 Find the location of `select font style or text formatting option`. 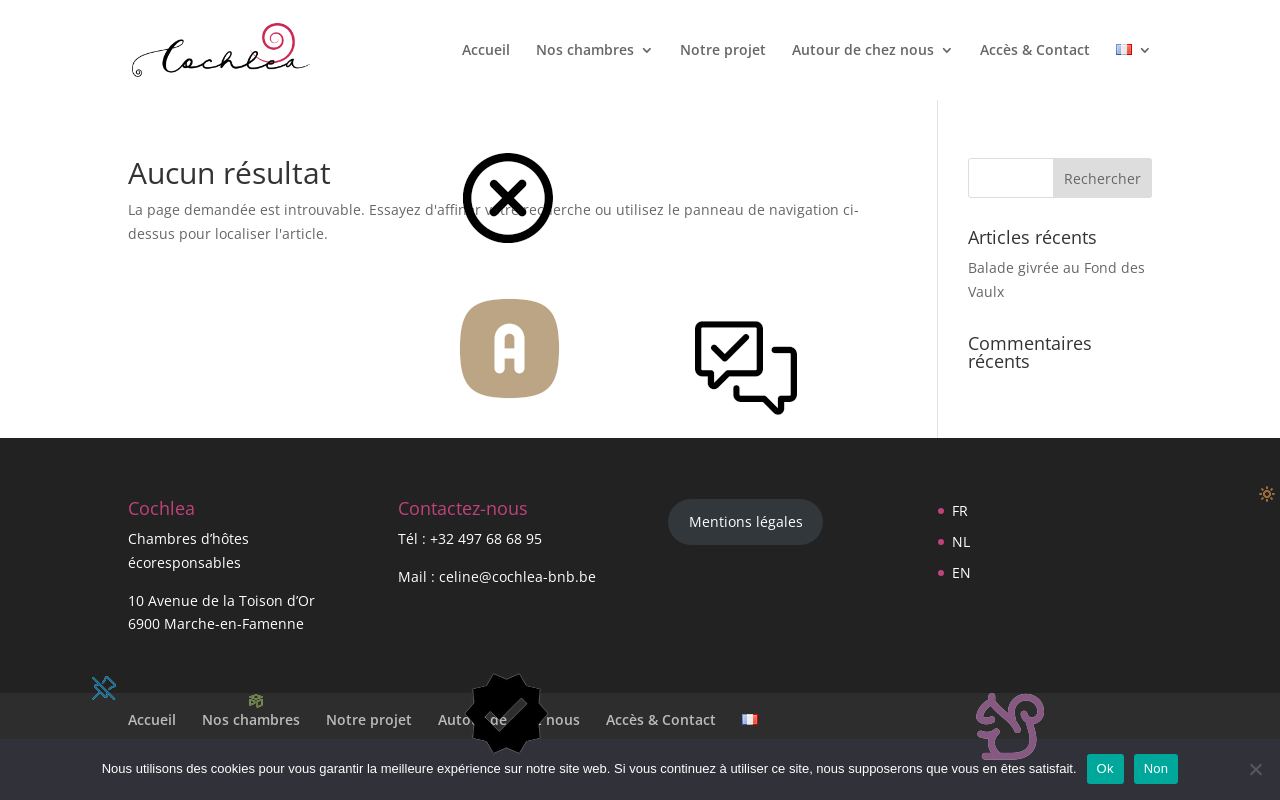

select font style or text formatting option is located at coordinates (509, 348).